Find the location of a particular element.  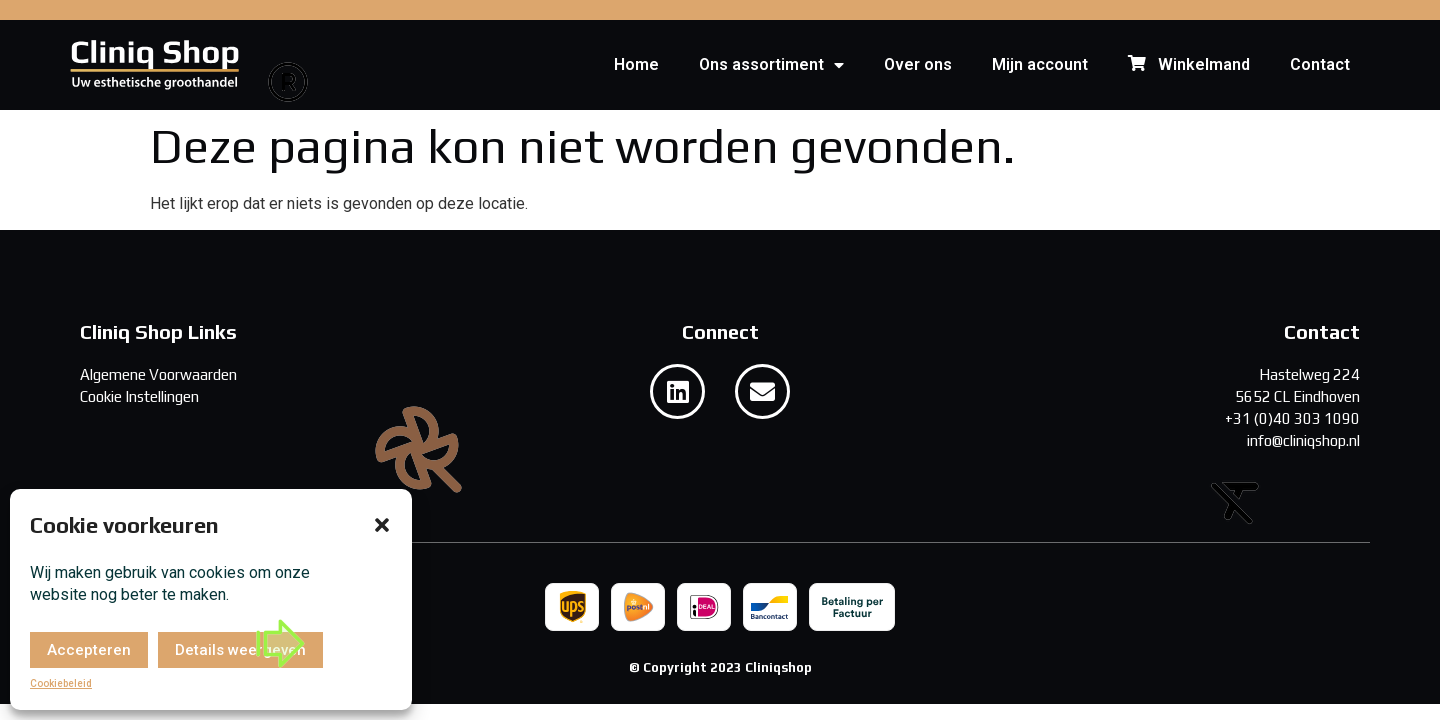

indicates registered trademark status is located at coordinates (288, 82).